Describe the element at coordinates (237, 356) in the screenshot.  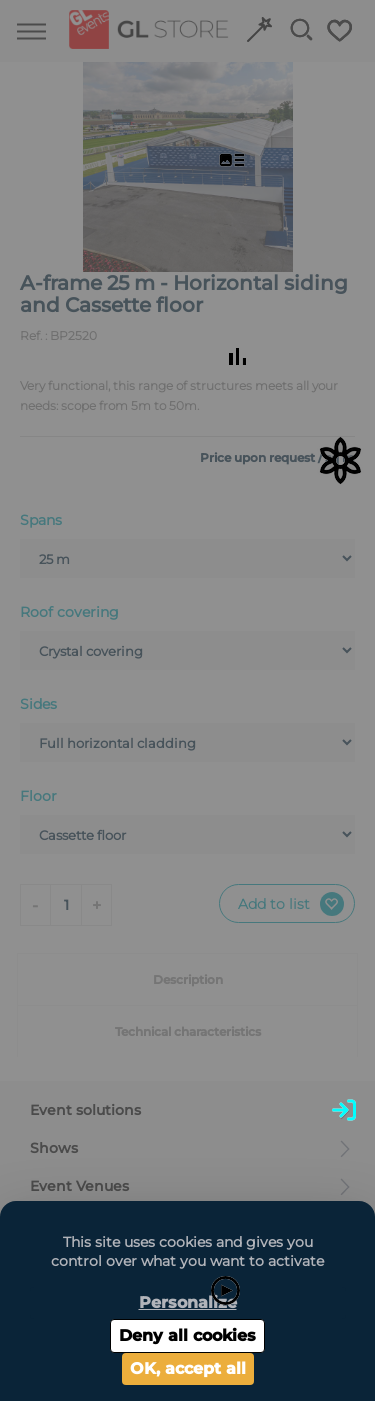
I see `view analytics or statistics` at that location.